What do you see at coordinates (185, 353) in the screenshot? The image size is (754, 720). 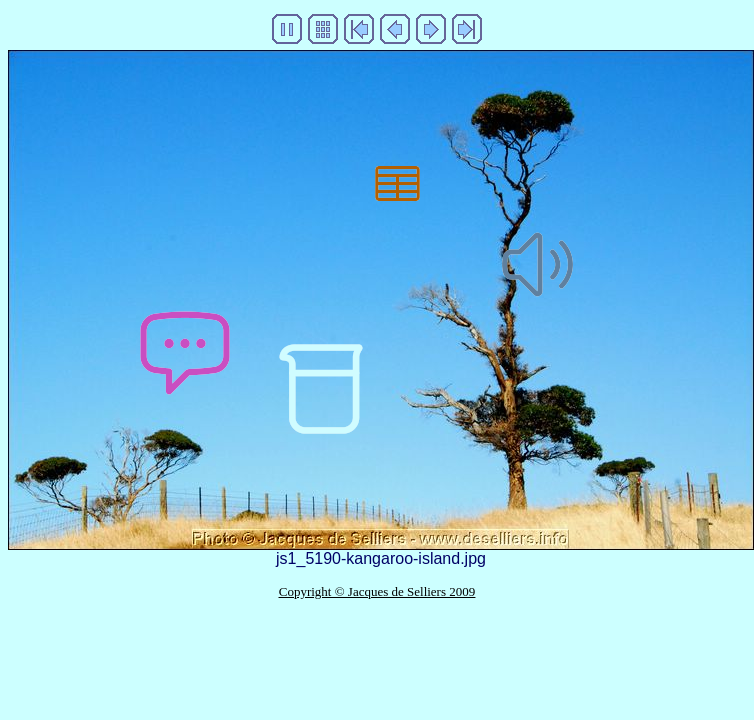 I see `open chat or messaging` at bounding box center [185, 353].